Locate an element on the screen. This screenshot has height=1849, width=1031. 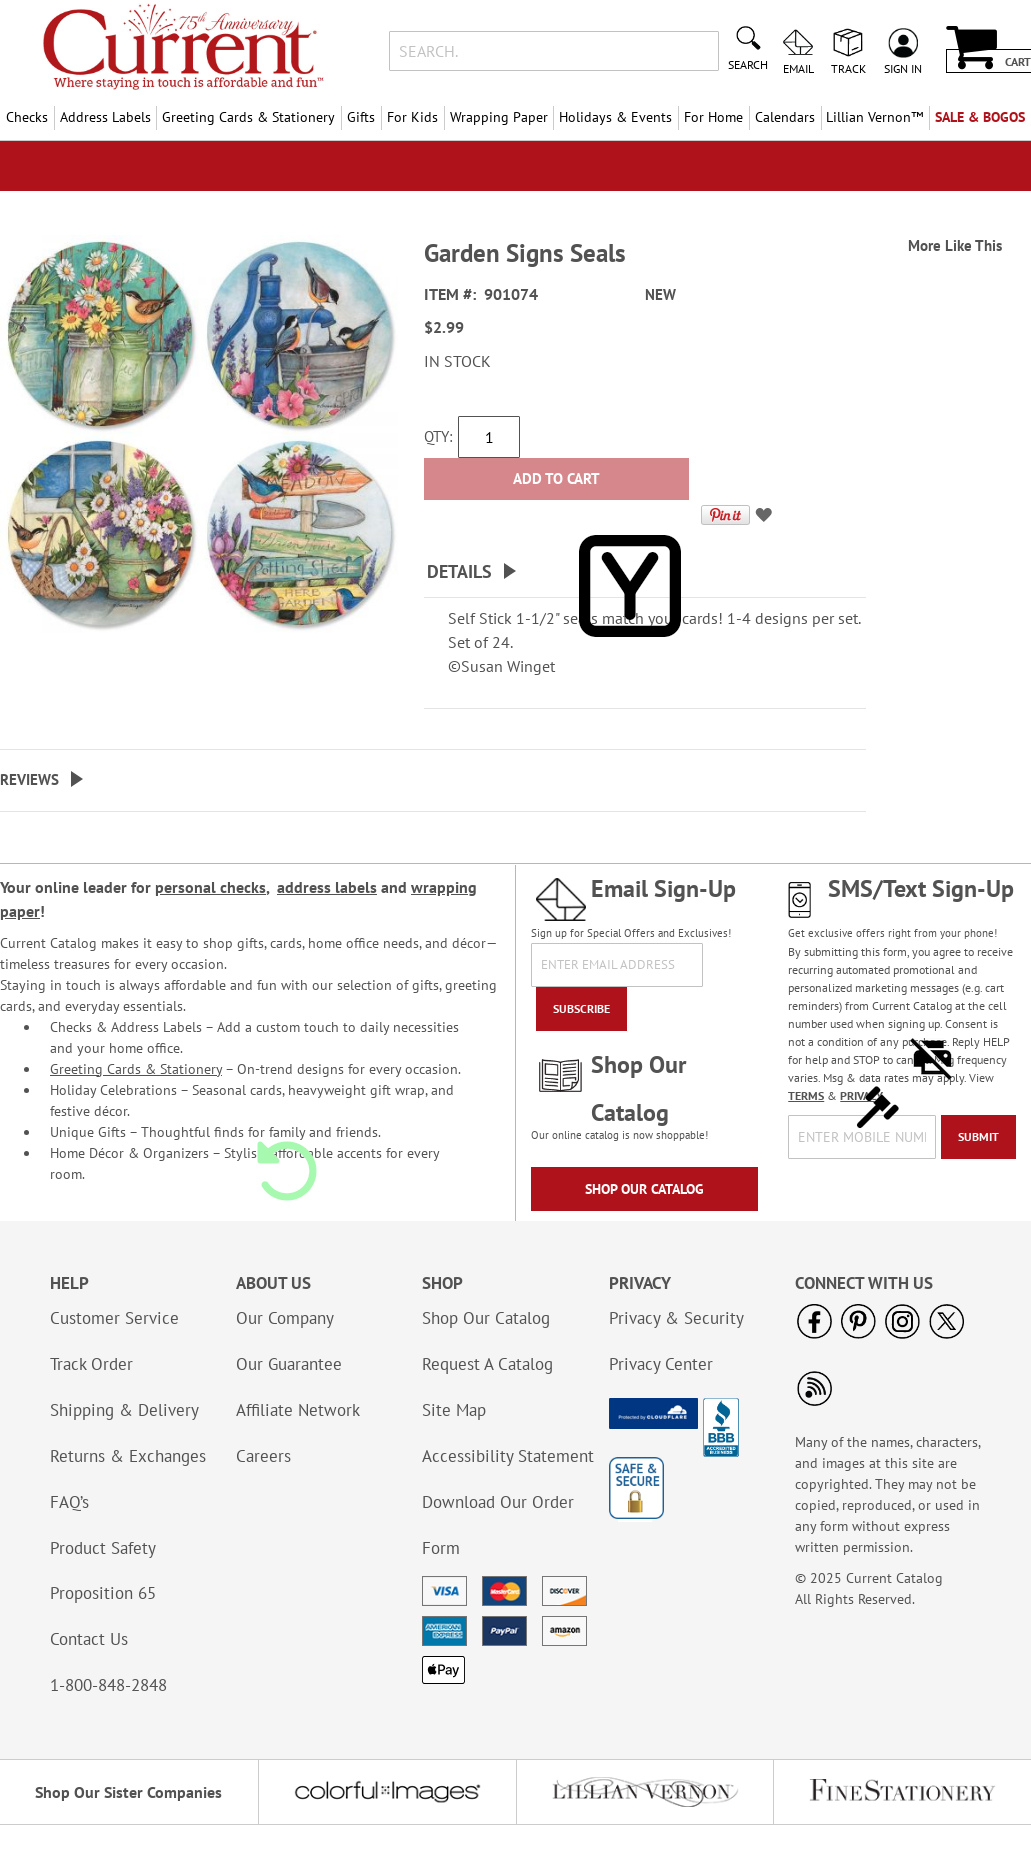
visit Y Combinator website is located at coordinates (630, 586).